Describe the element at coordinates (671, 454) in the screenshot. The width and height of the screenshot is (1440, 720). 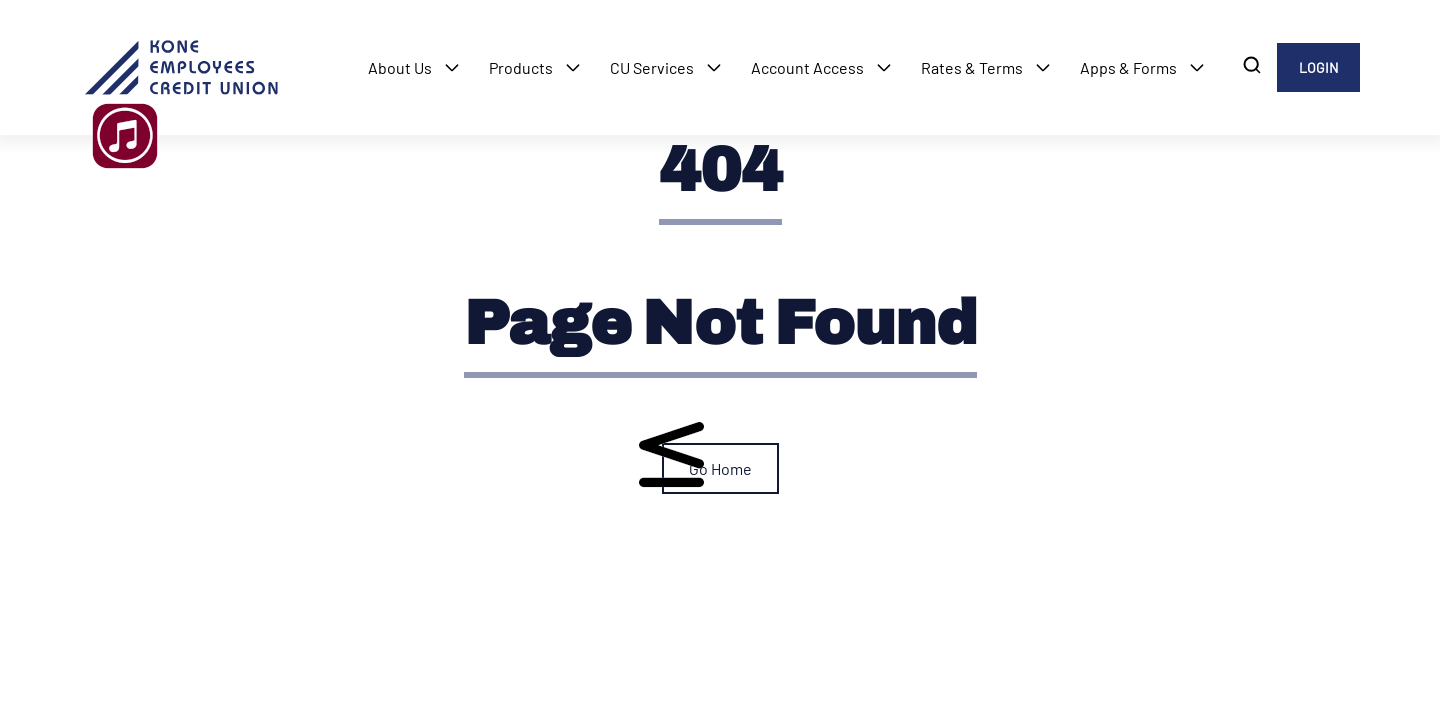
I see `less than or equal to comparison operator` at that location.